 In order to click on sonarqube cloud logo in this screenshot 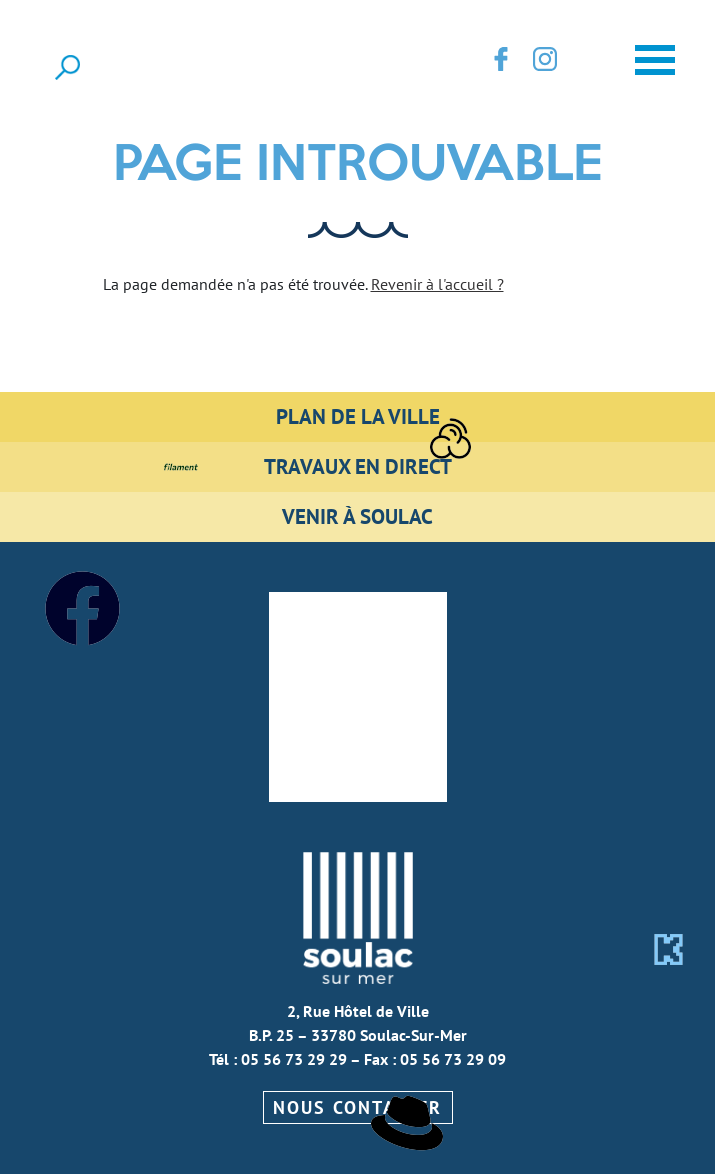, I will do `click(450, 438)`.